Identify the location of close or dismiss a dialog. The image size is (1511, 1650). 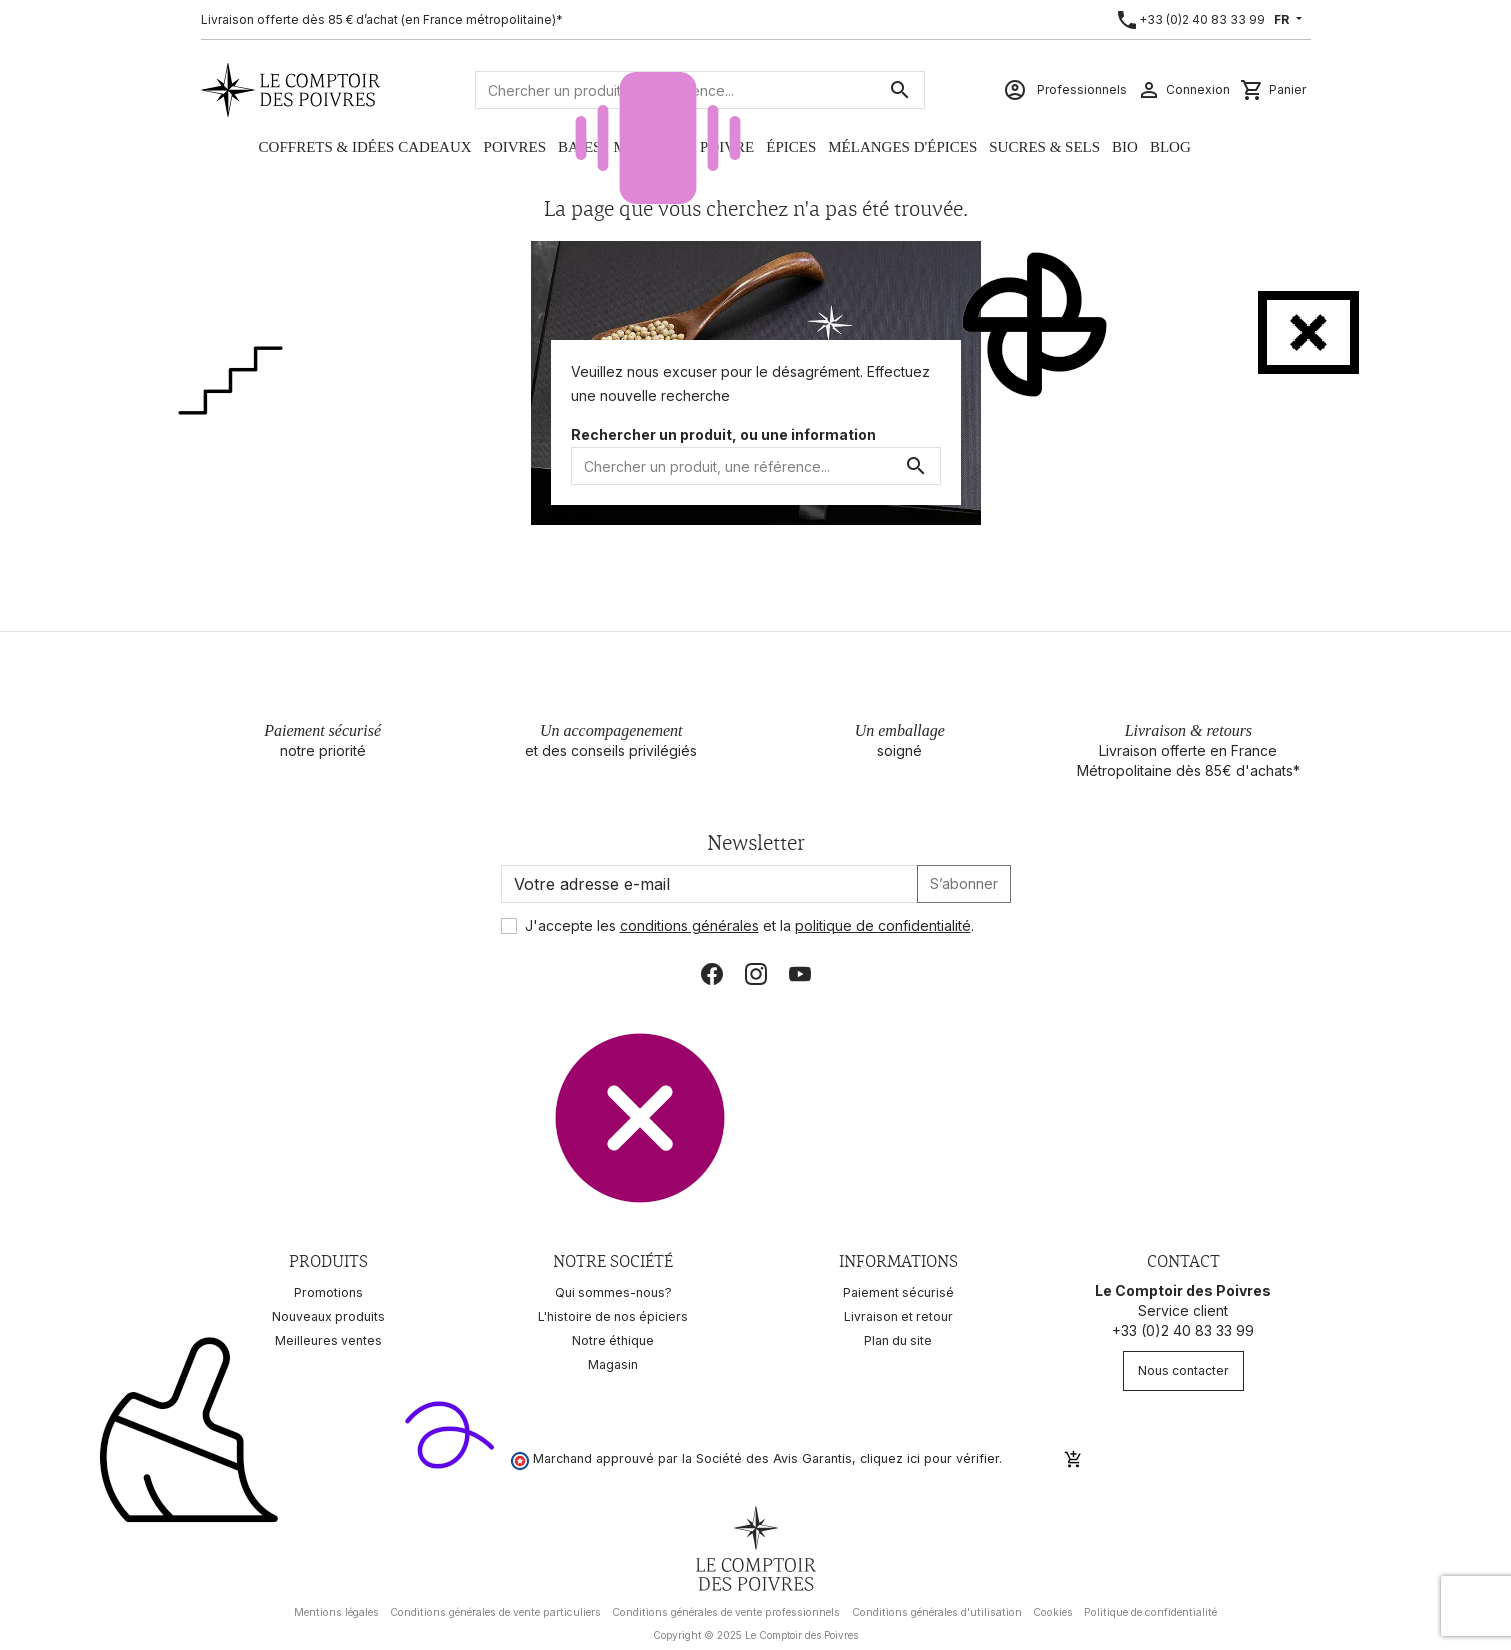
(640, 1118).